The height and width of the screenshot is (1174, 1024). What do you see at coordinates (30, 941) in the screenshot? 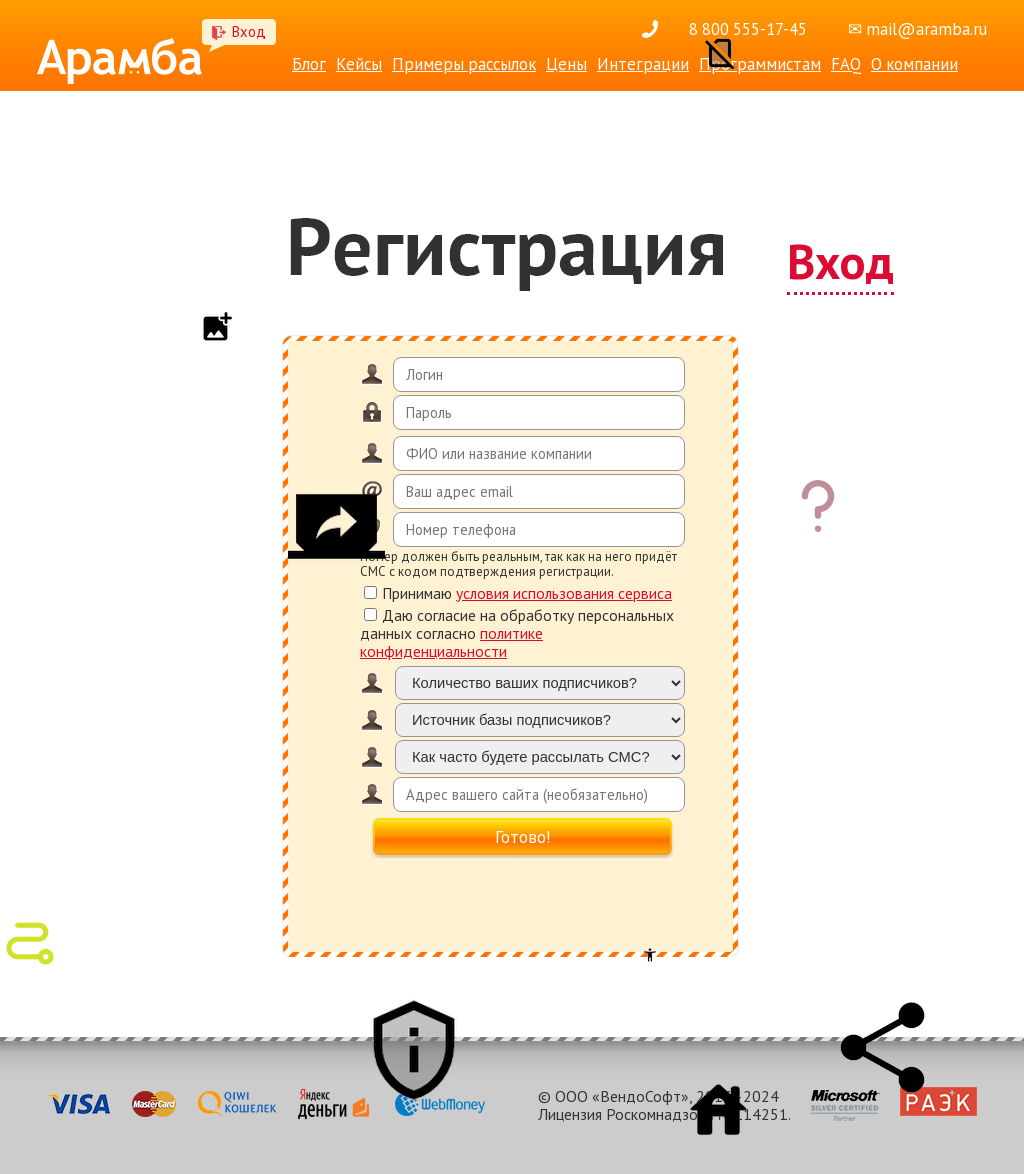
I see `view or edit a route path` at bounding box center [30, 941].